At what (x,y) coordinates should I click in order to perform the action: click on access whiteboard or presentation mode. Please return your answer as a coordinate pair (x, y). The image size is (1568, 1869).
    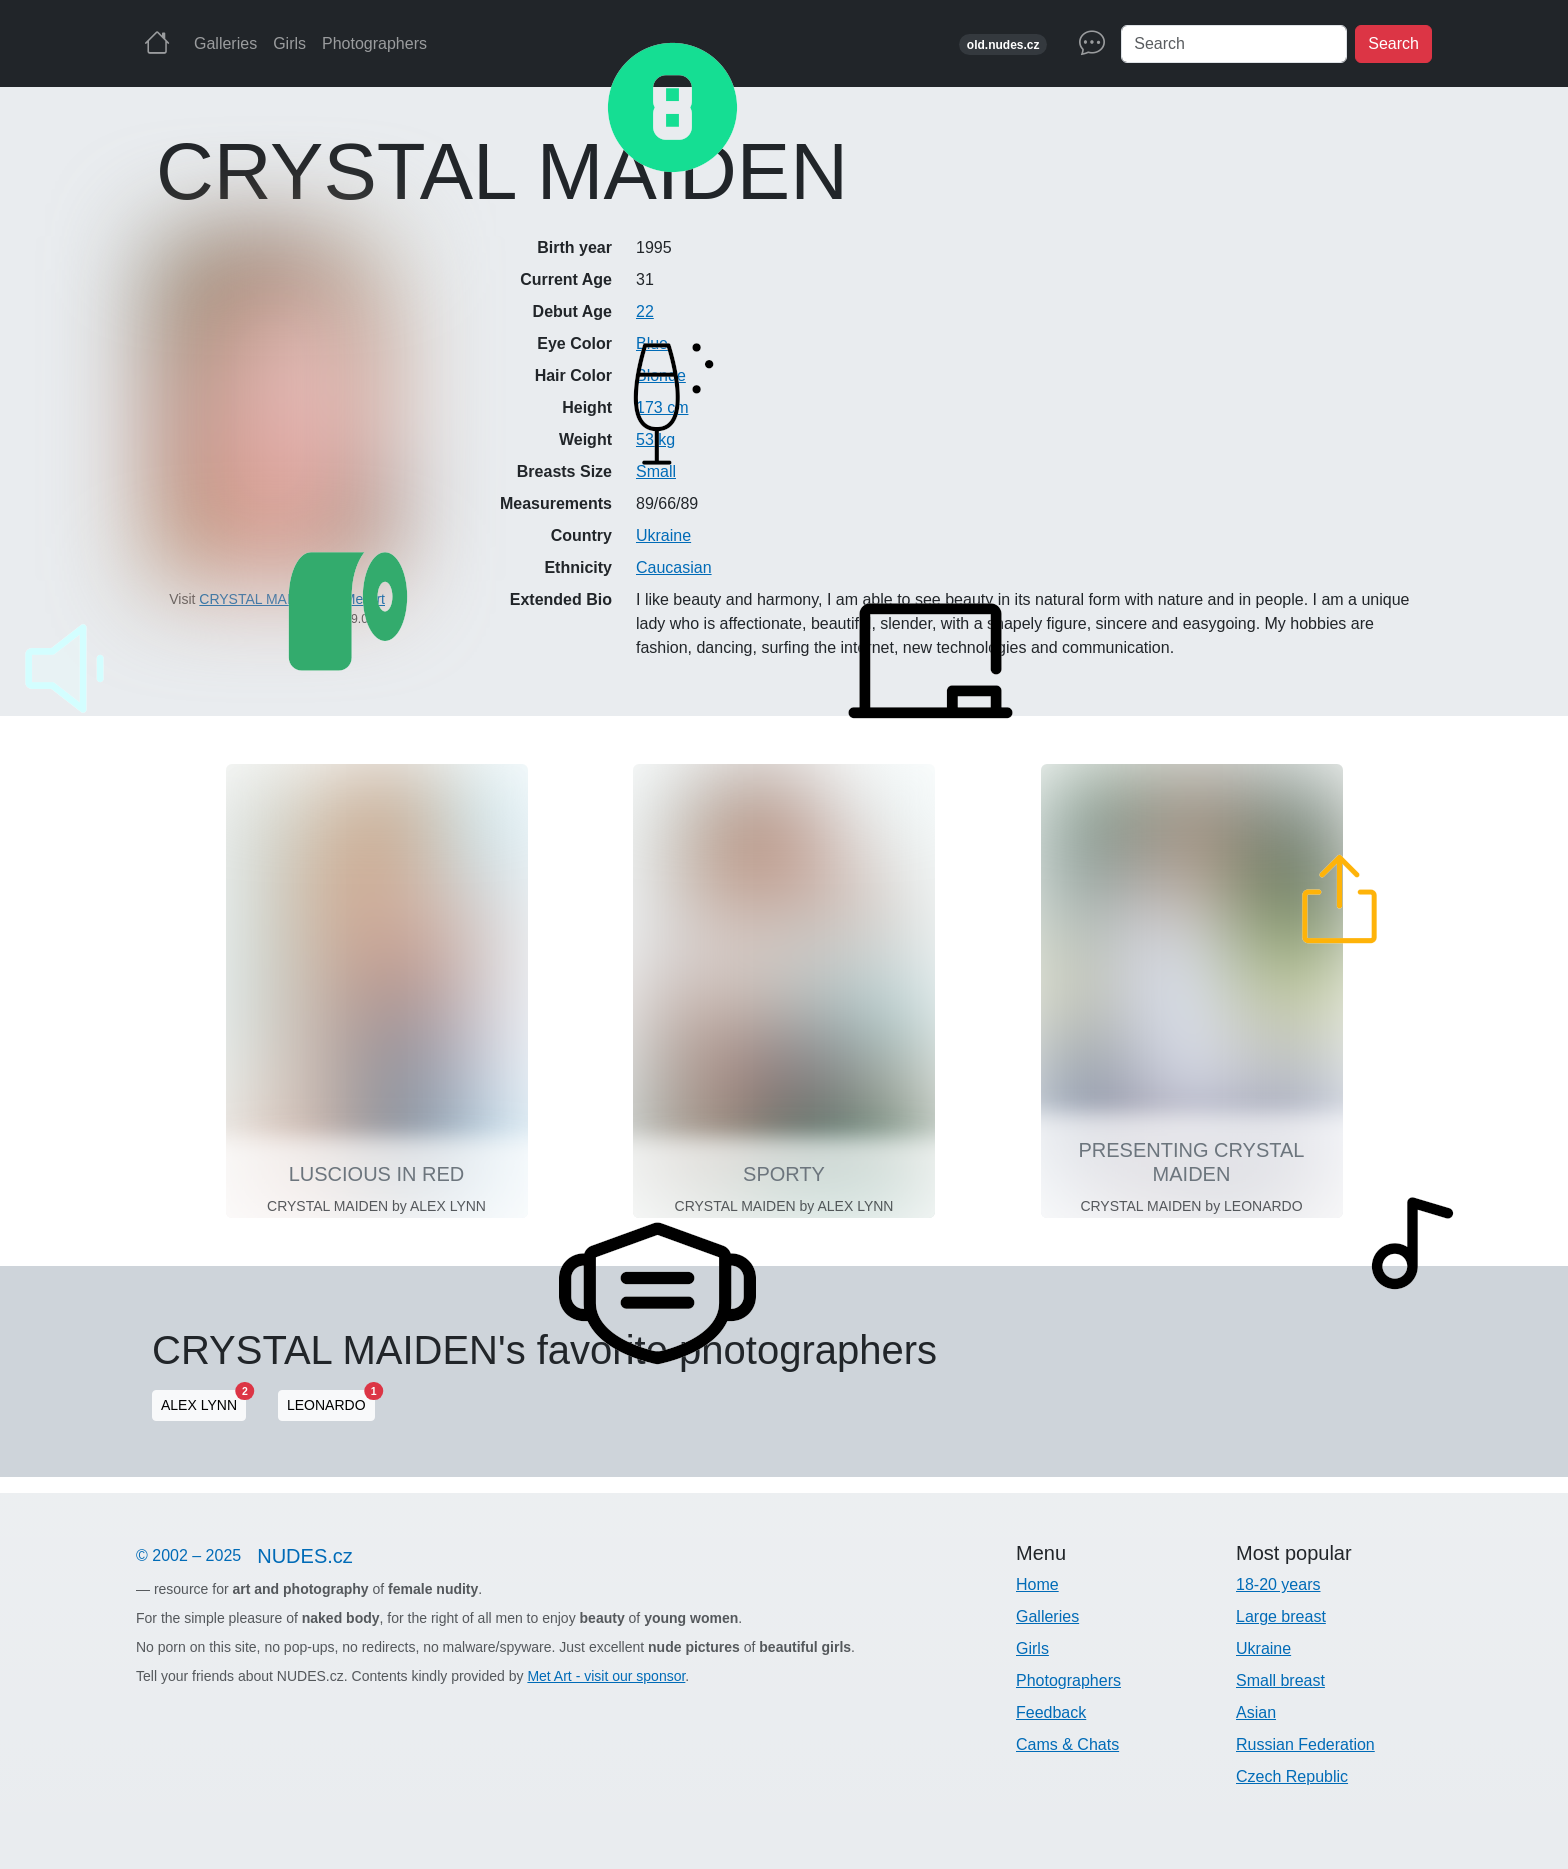
    Looking at the image, I should click on (930, 663).